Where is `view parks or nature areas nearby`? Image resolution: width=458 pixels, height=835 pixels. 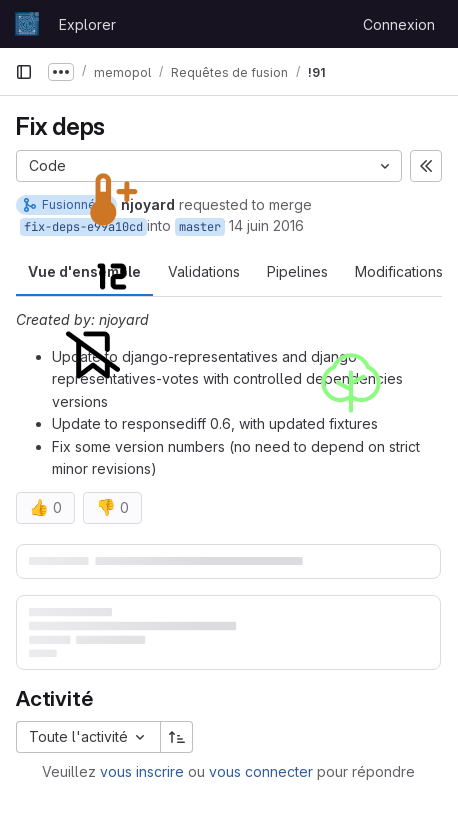 view parks or nature areas nearby is located at coordinates (351, 383).